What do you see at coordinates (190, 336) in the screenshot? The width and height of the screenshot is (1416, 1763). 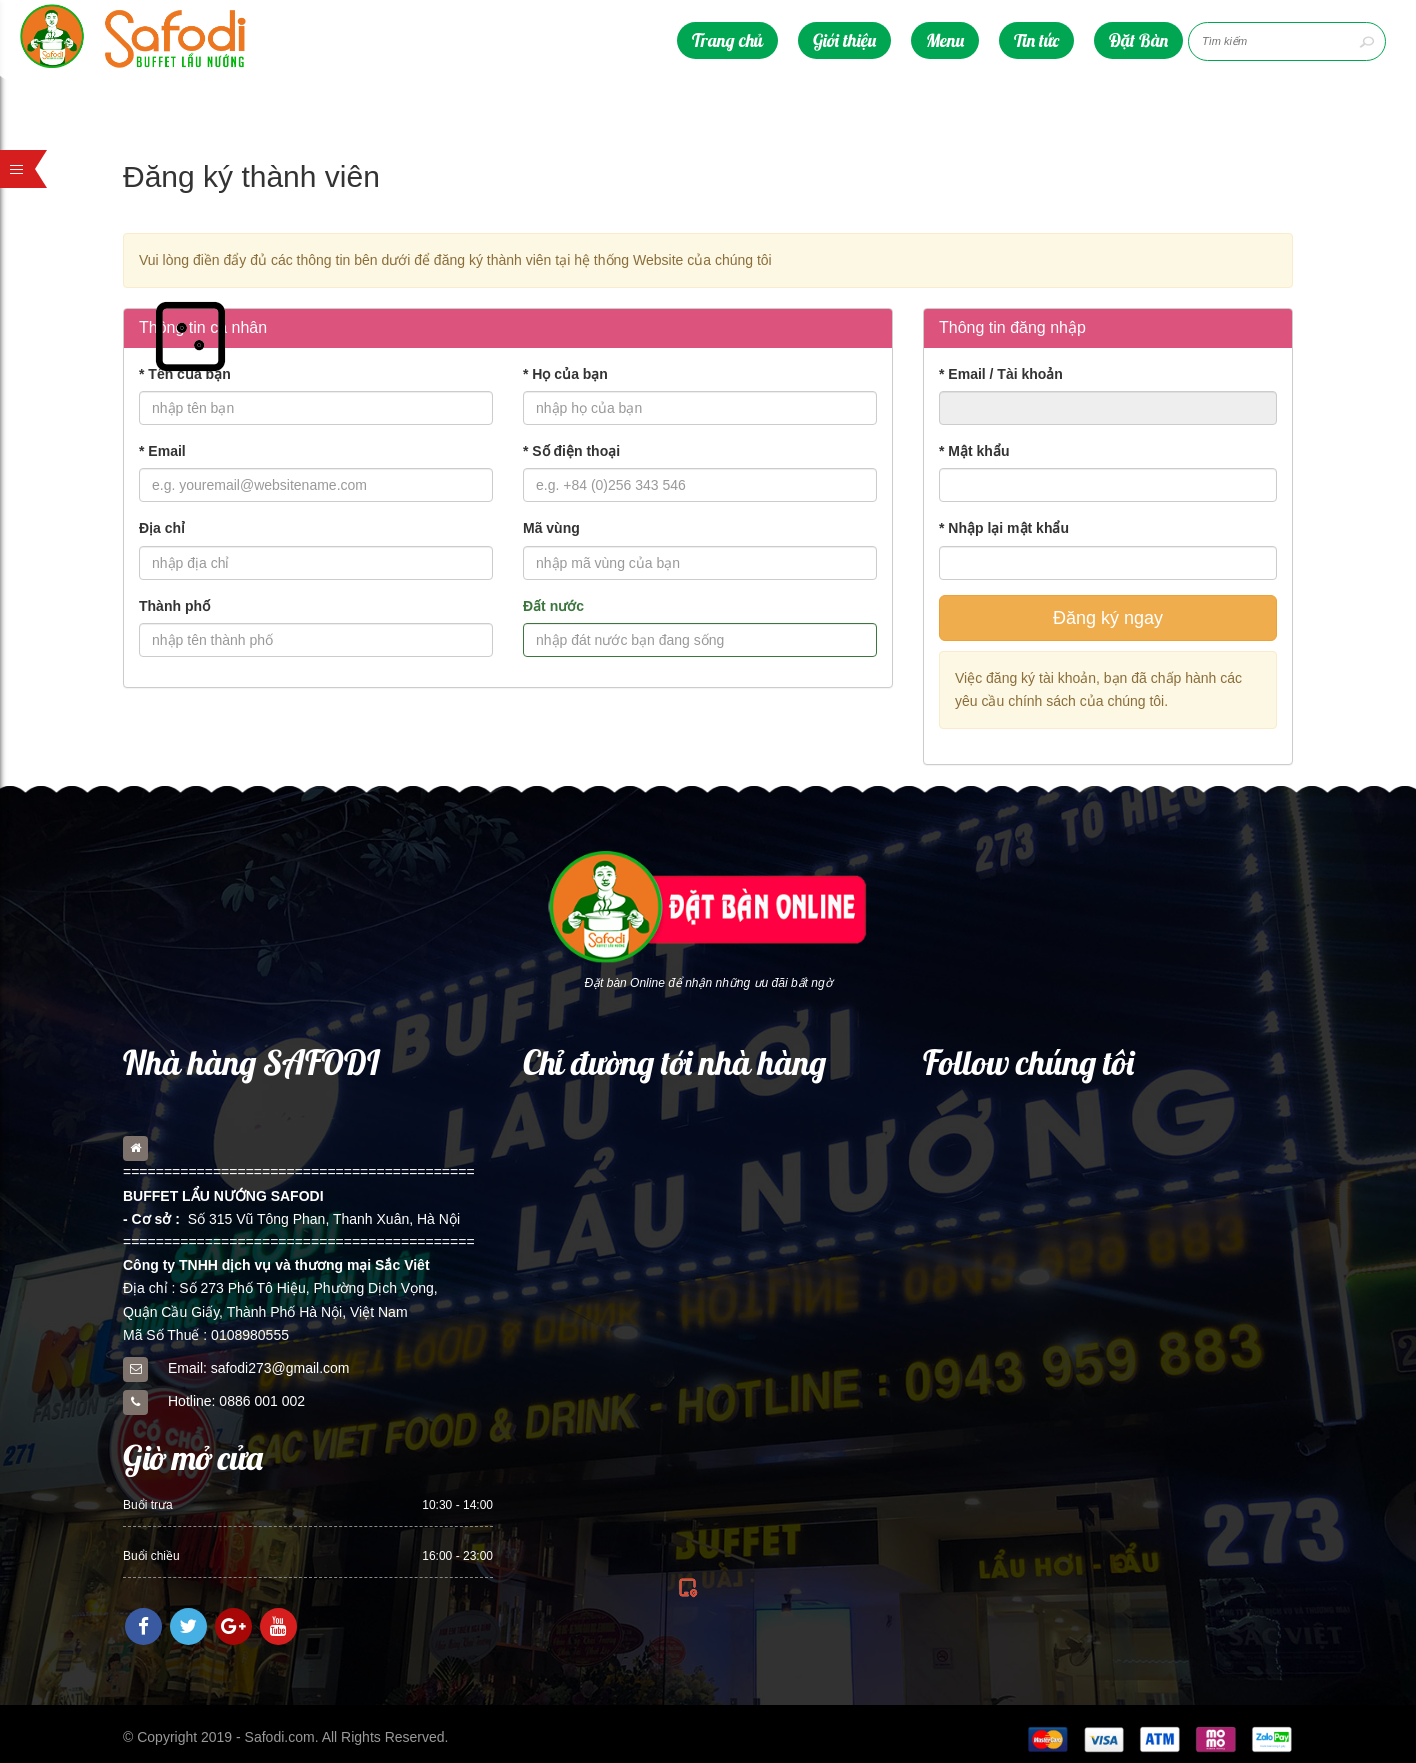 I see `randomize or shuffle content` at bounding box center [190, 336].